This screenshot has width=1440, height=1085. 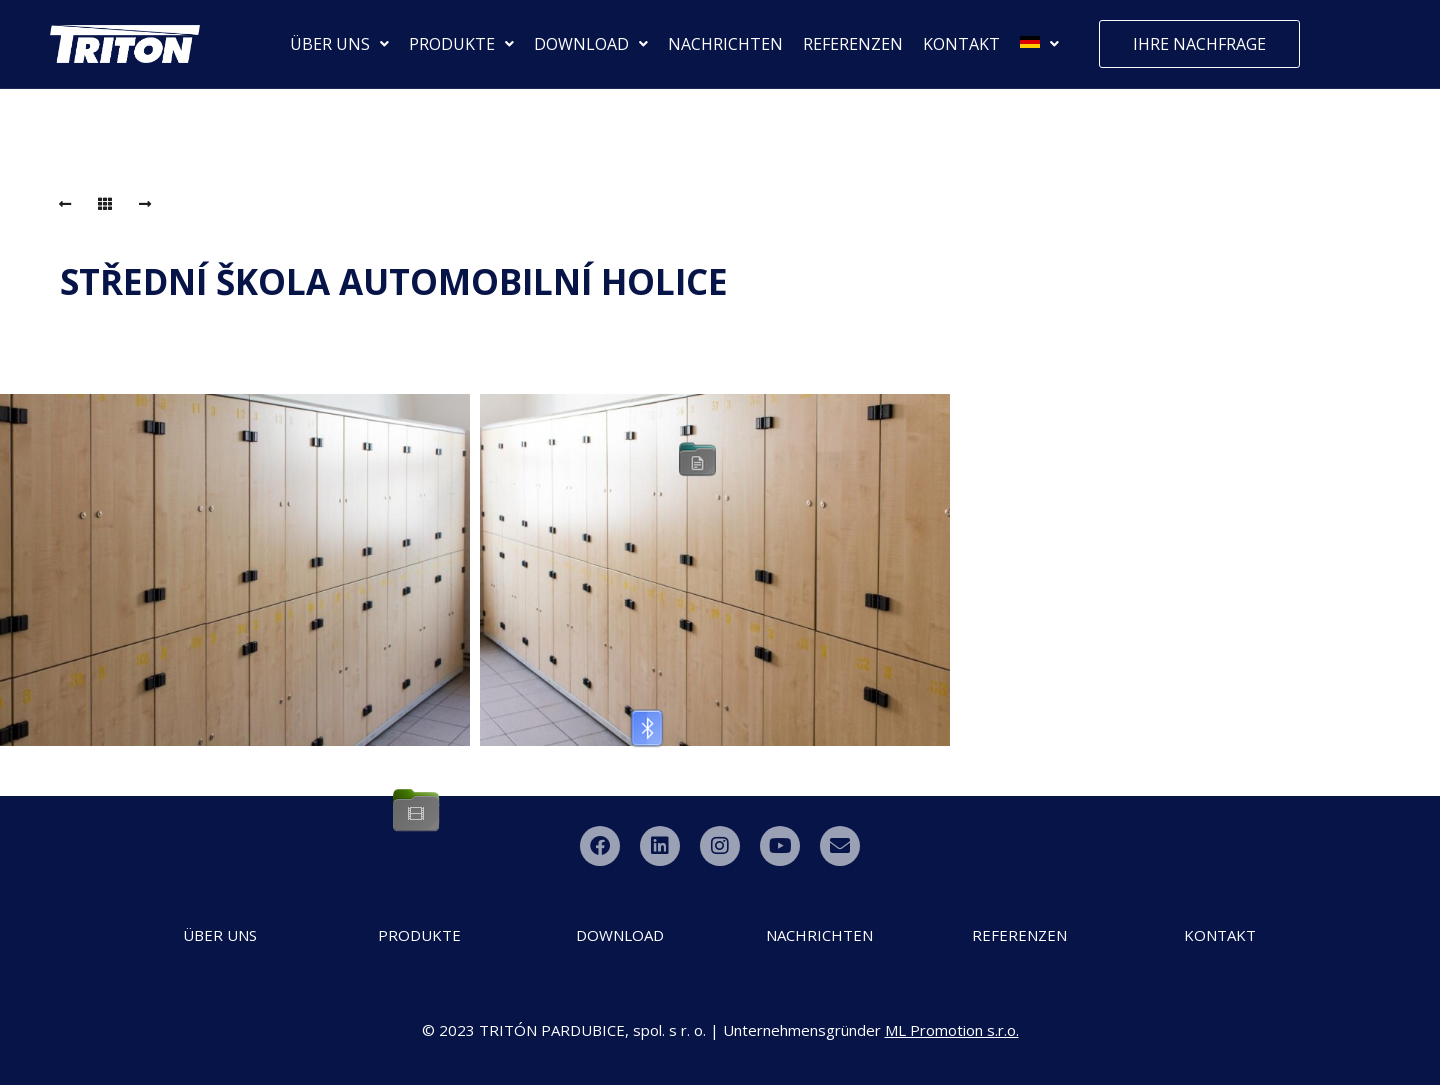 I want to click on indicates bluetooth is currently active, so click(x=647, y=728).